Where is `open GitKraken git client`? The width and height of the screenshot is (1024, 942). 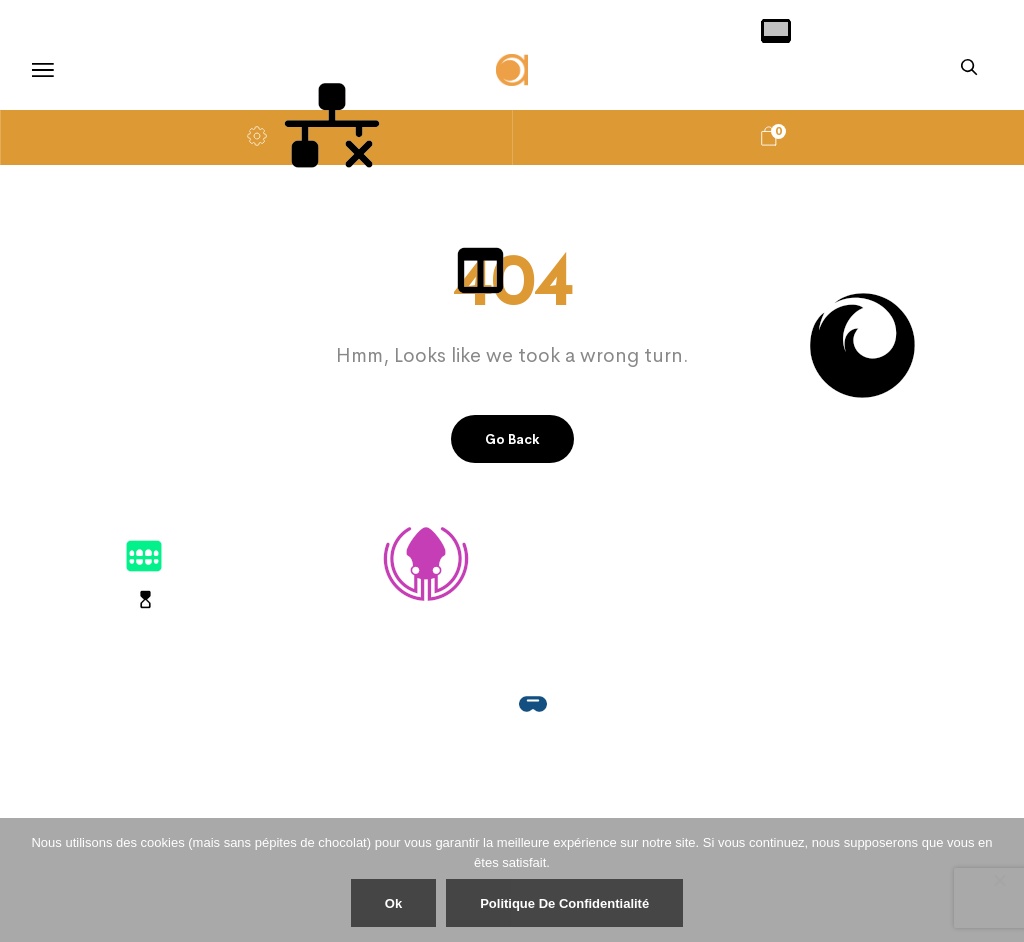 open GitKraken git client is located at coordinates (426, 564).